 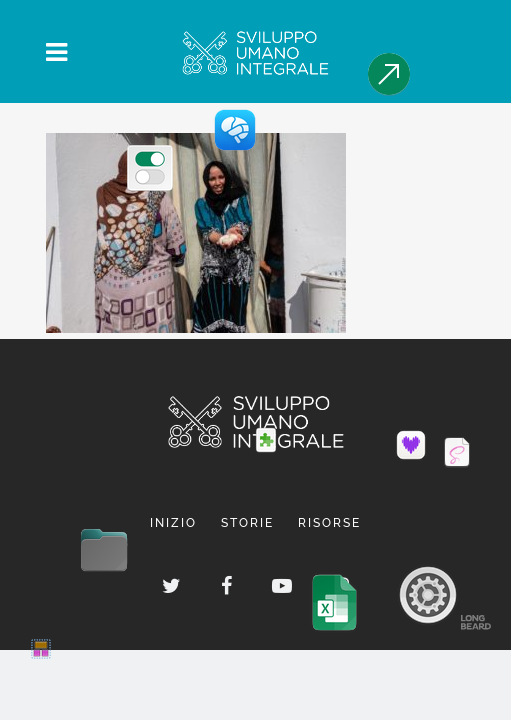 What do you see at coordinates (150, 168) in the screenshot?
I see `open system tweaks or customization settings` at bounding box center [150, 168].